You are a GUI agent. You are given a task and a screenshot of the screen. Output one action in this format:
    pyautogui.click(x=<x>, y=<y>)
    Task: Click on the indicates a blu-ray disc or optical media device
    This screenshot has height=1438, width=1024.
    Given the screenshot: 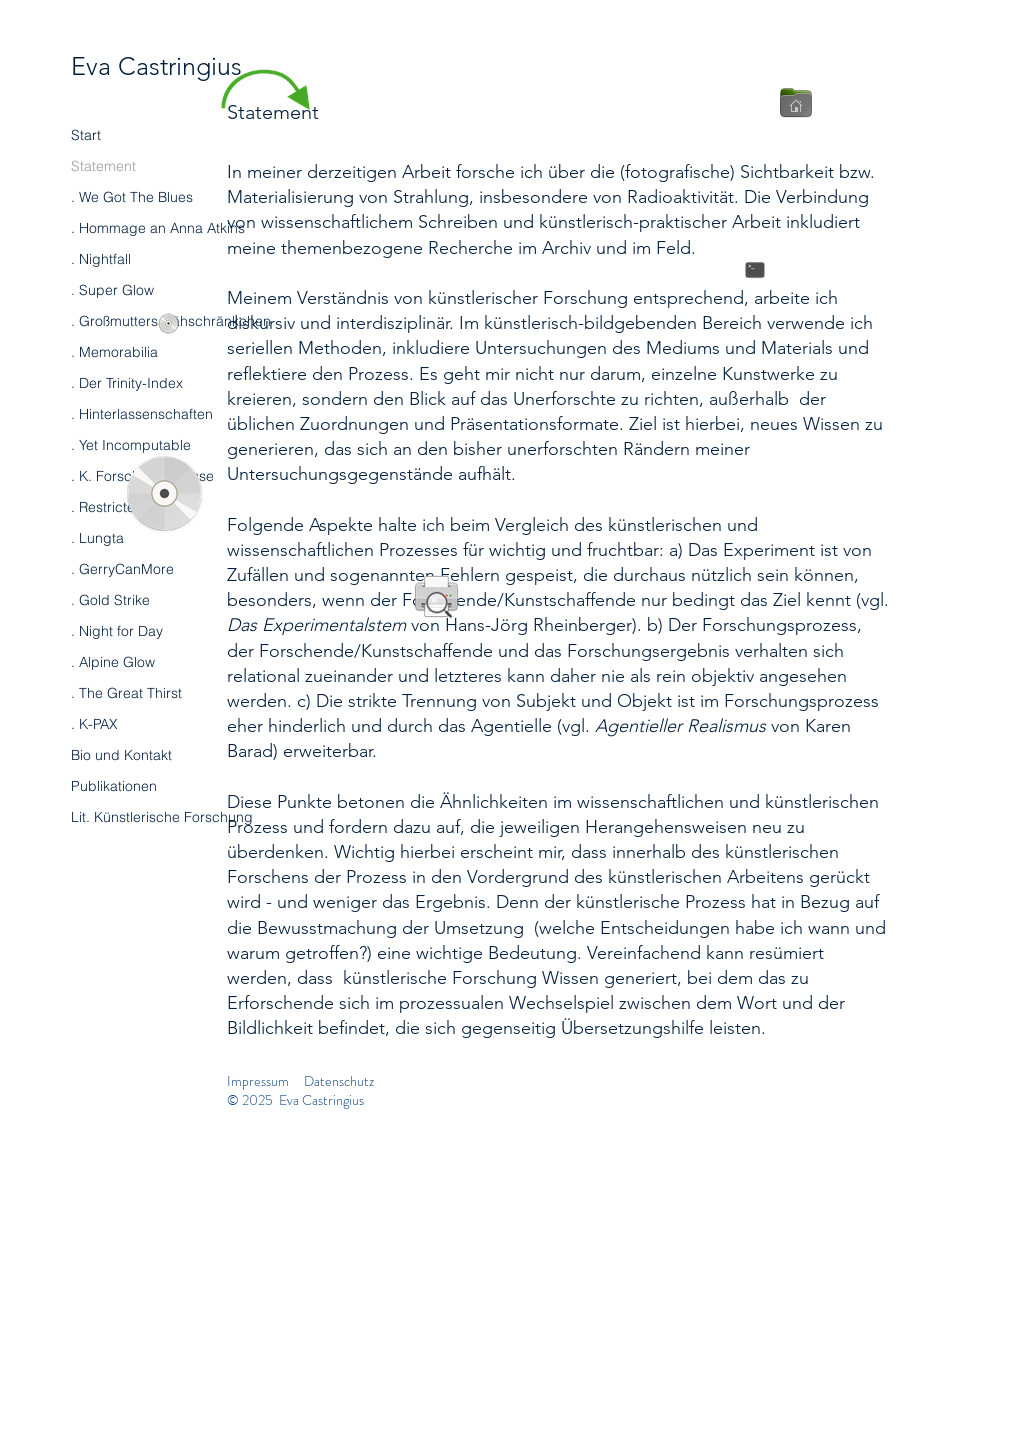 What is the action you would take?
    pyautogui.click(x=164, y=493)
    